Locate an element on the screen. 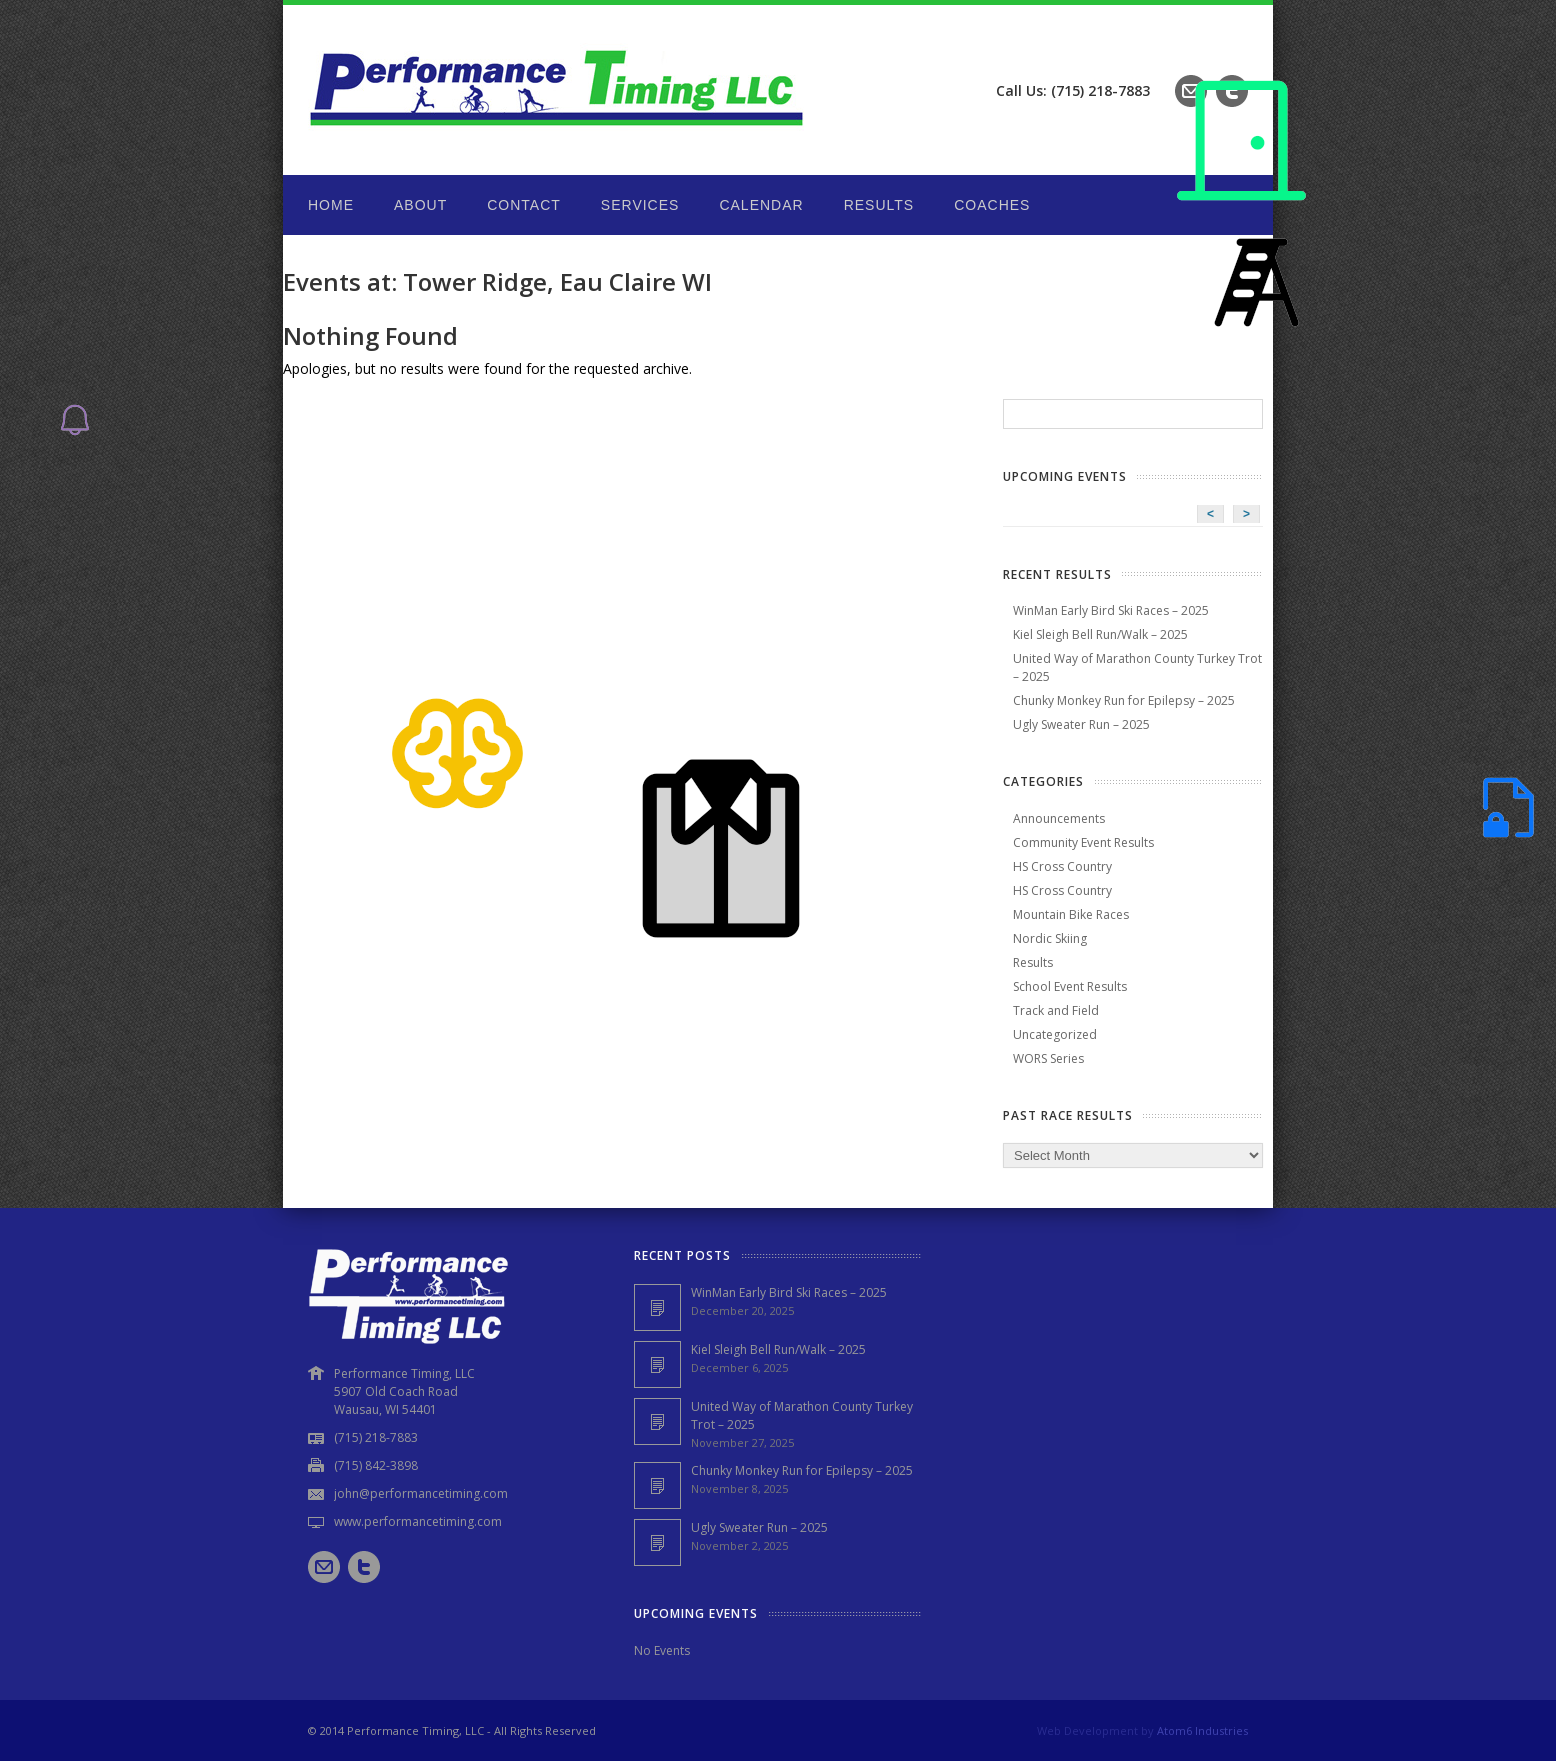  access AI or smart features is located at coordinates (457, 755).